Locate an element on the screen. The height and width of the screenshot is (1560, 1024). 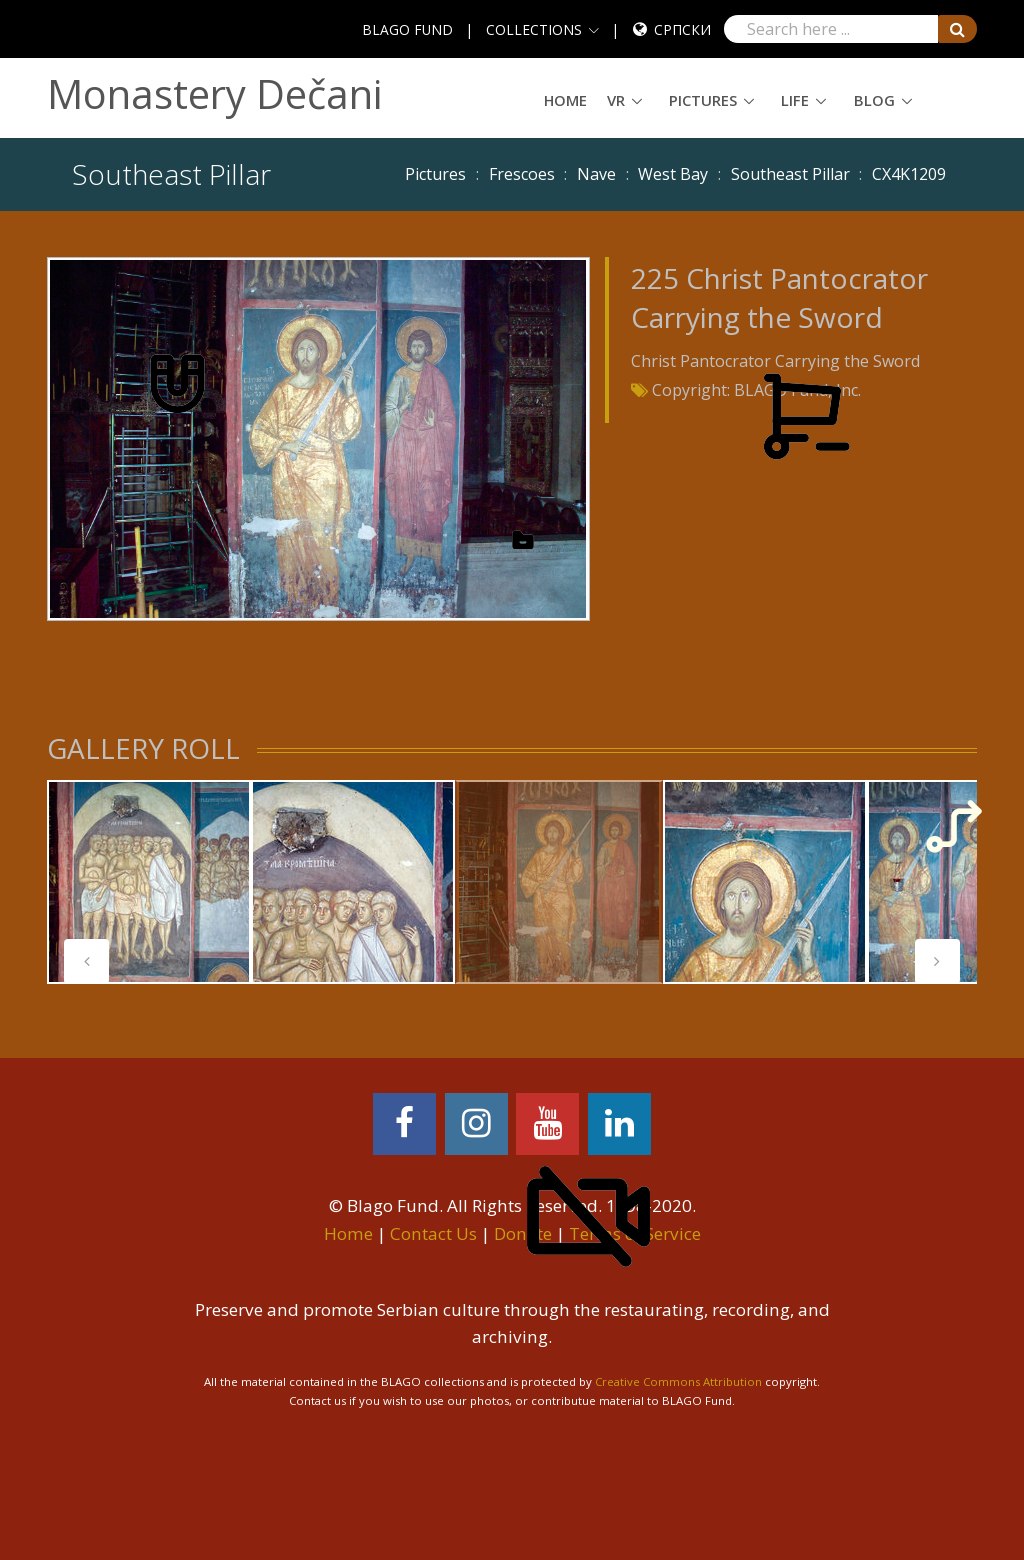
follow a guided path or tutorial is located at coordinates (954, 825).